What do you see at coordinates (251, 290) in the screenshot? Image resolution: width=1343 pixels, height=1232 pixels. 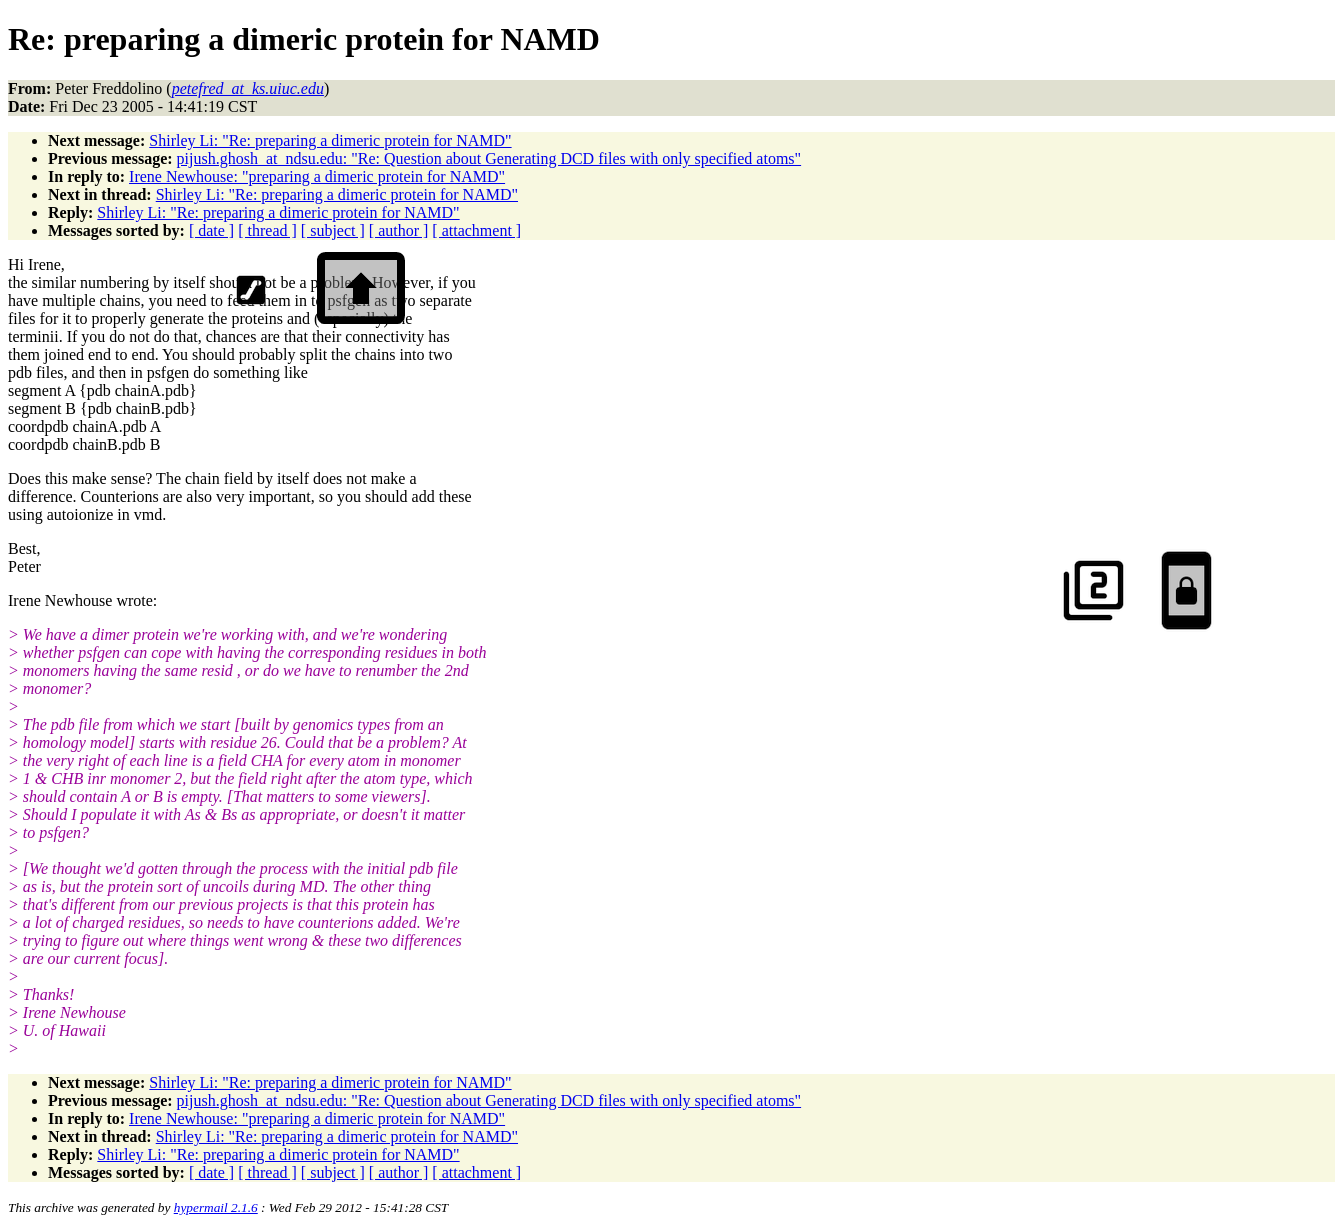 I see `indicates escalator access nearby` at bounding box center [251, 290].